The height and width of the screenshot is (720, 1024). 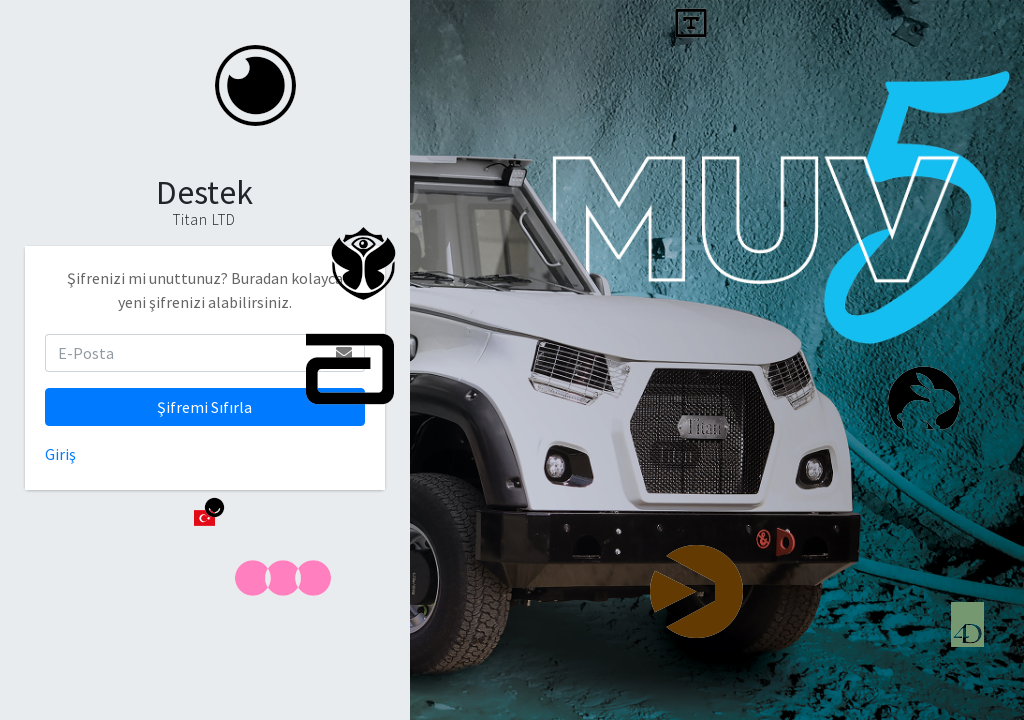 What do you see at coordinates (363, 263) in the screenshot?
I see `Tomorrowland music festival official logo` at bounding box center [363, 263].